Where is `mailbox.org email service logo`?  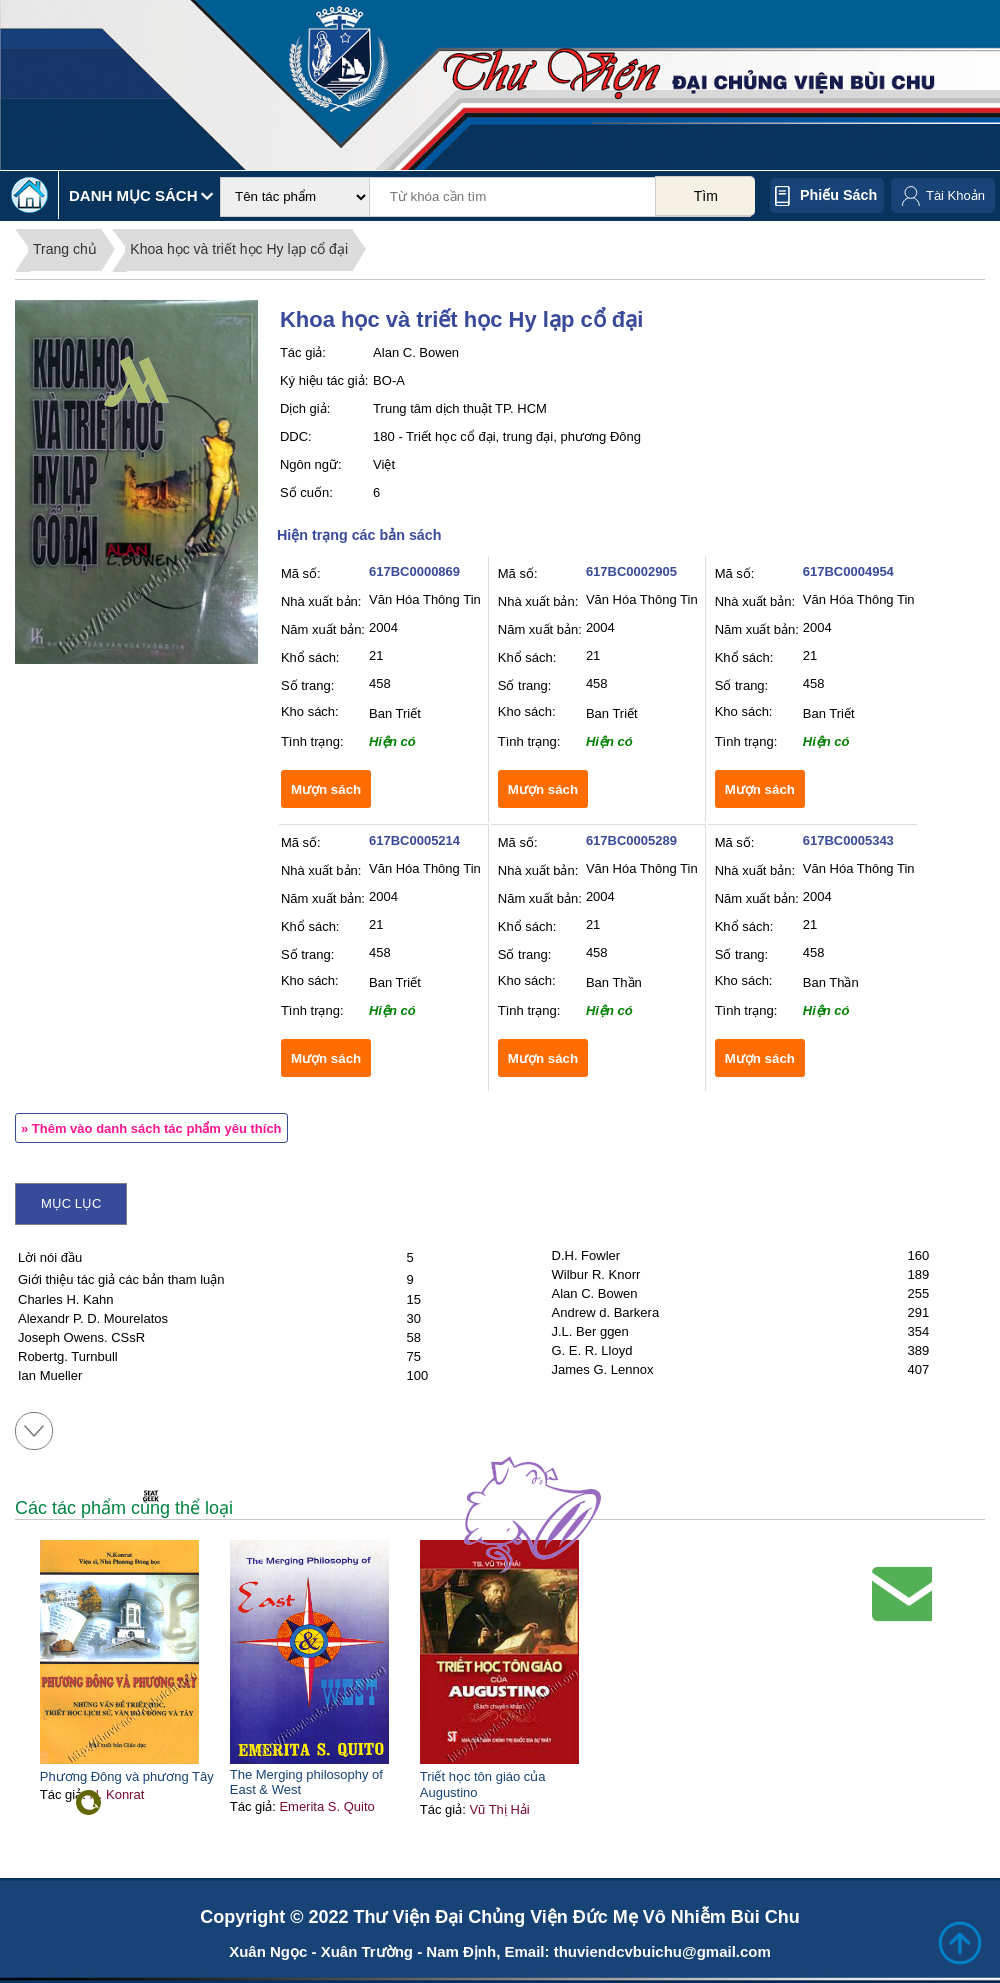 mailbox.org email service logo is located at coordinates (902, 1594).